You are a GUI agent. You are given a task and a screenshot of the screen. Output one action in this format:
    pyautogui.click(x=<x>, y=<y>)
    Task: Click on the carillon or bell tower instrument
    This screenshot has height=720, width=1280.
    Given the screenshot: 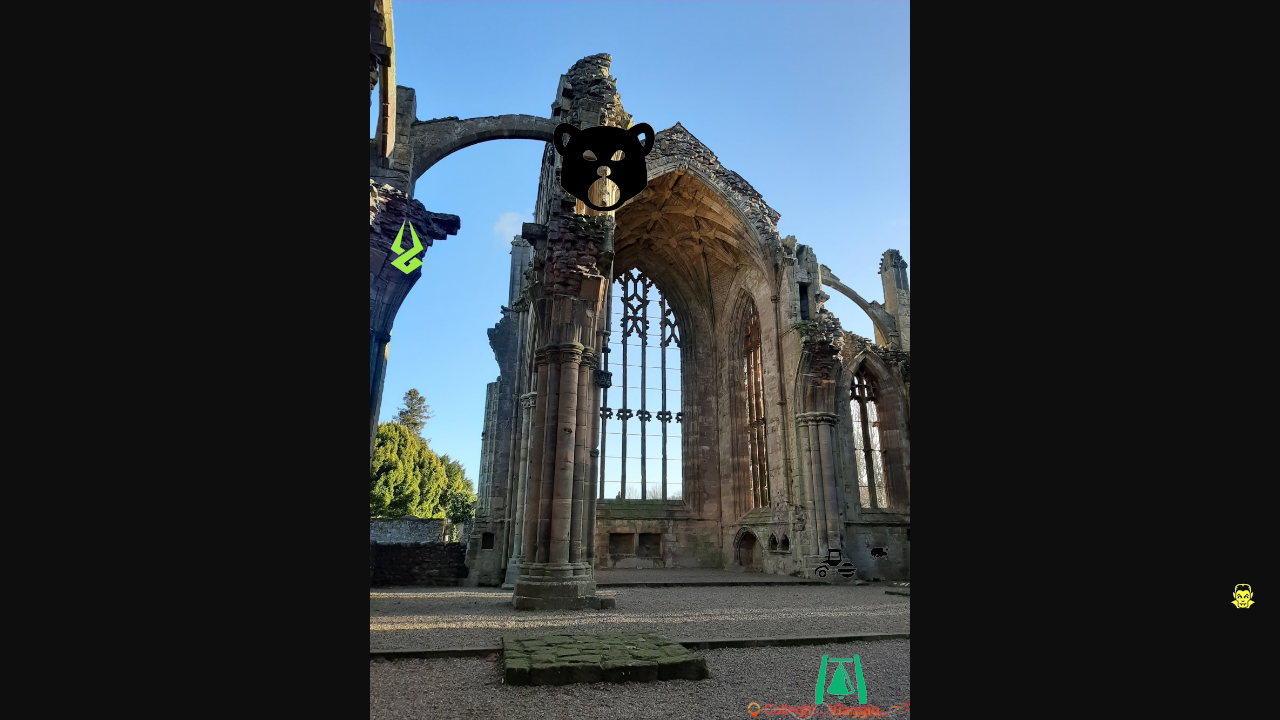 What is the action you would take?
    pyautogui.click(x=840, y=679)
    